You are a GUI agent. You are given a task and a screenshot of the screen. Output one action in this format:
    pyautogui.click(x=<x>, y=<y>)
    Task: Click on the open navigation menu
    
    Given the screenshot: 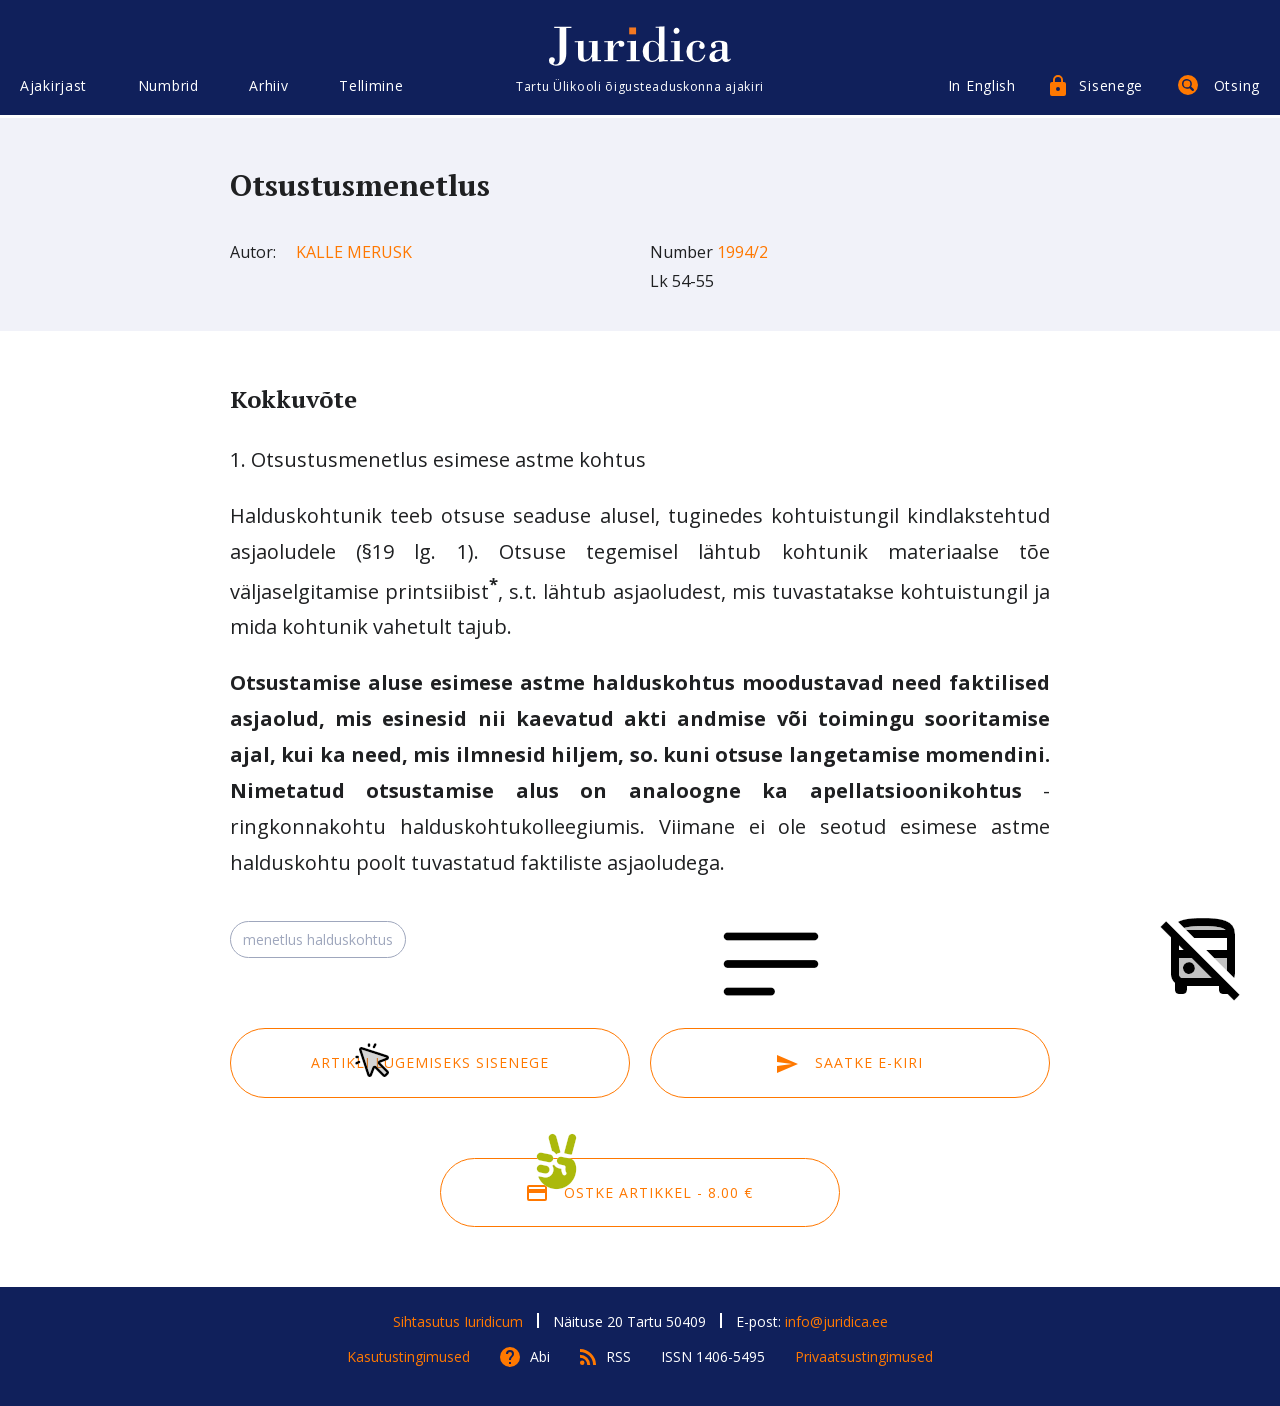 What is the action you would take?
    pyautogui.click(x=771, y=964)
    